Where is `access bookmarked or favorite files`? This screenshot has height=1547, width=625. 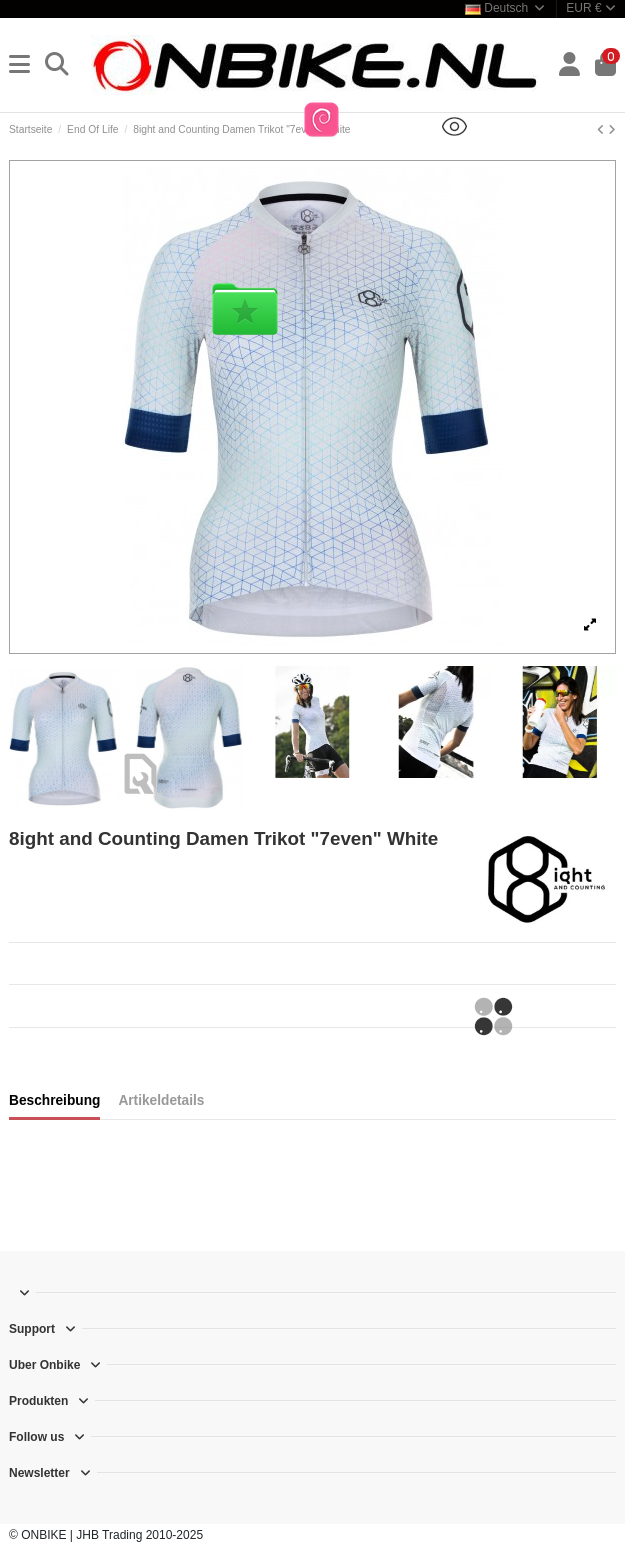 access bookmarked or favorite files is located at coordinates (245, 309).